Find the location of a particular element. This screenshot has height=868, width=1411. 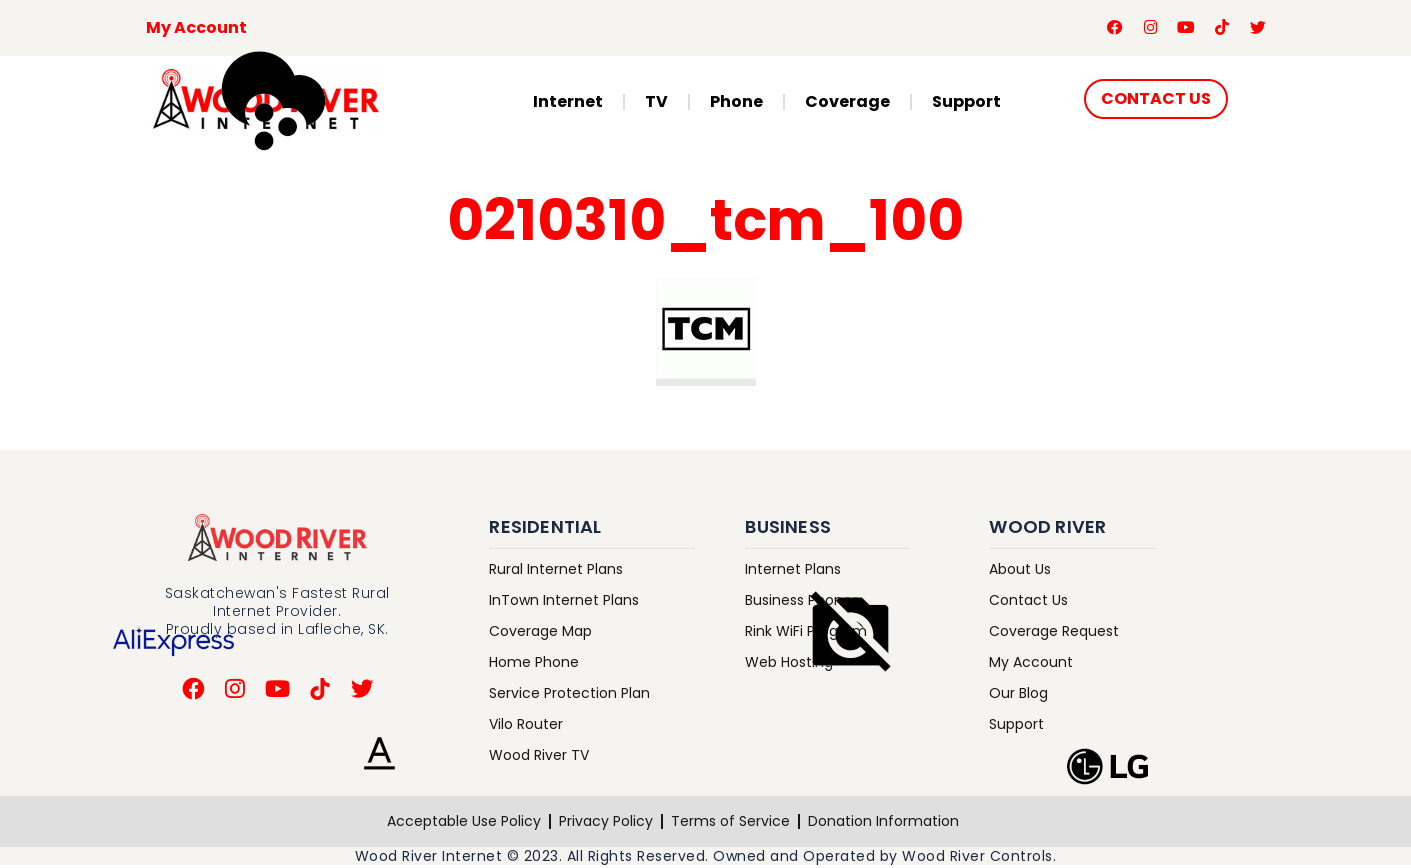

open the AliExpress shopping app is located at coordinates (173, 641).